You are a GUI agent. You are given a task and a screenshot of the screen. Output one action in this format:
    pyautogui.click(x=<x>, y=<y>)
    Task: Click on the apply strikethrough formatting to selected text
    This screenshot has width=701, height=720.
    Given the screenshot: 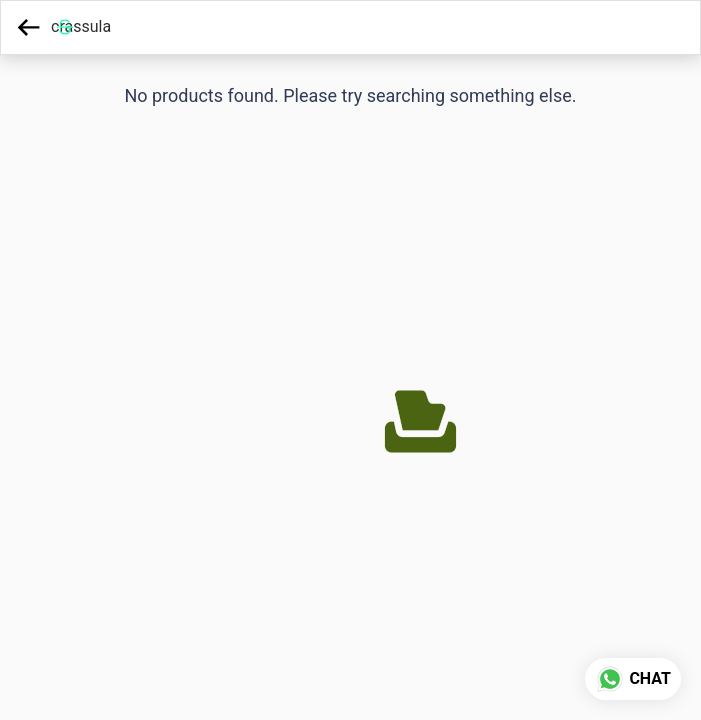 What is the action you would take?
    pyautogui.click(x=65, y=27)
    